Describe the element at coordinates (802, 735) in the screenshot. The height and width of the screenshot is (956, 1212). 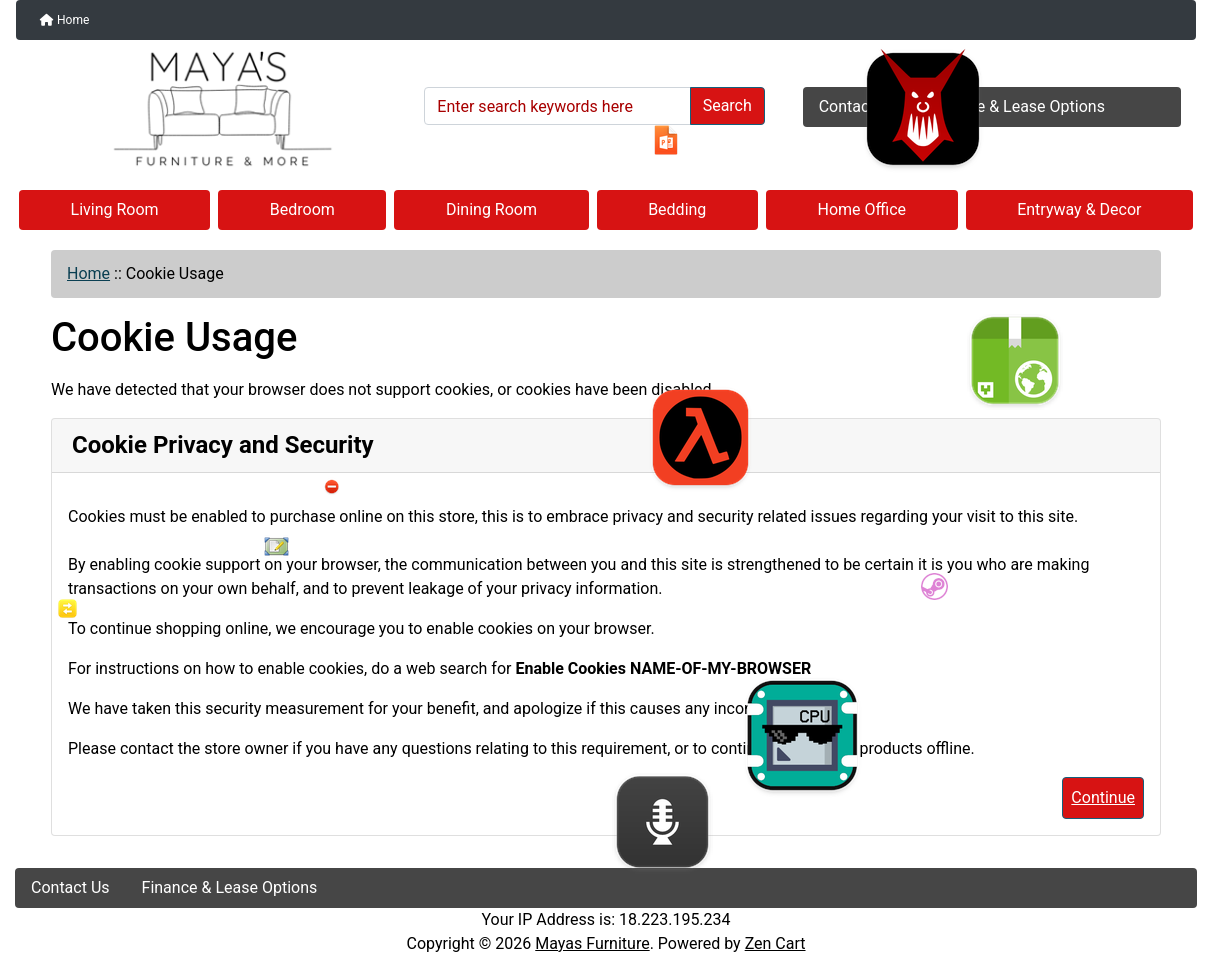
I see `open GPU Screen Recorder application` at that location.